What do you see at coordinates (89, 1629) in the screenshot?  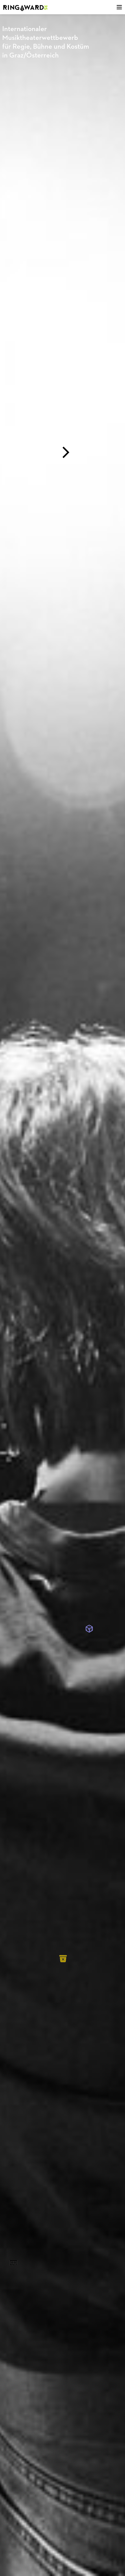 I see `randomize or shuffle content` at bounding box center [89, 1629].